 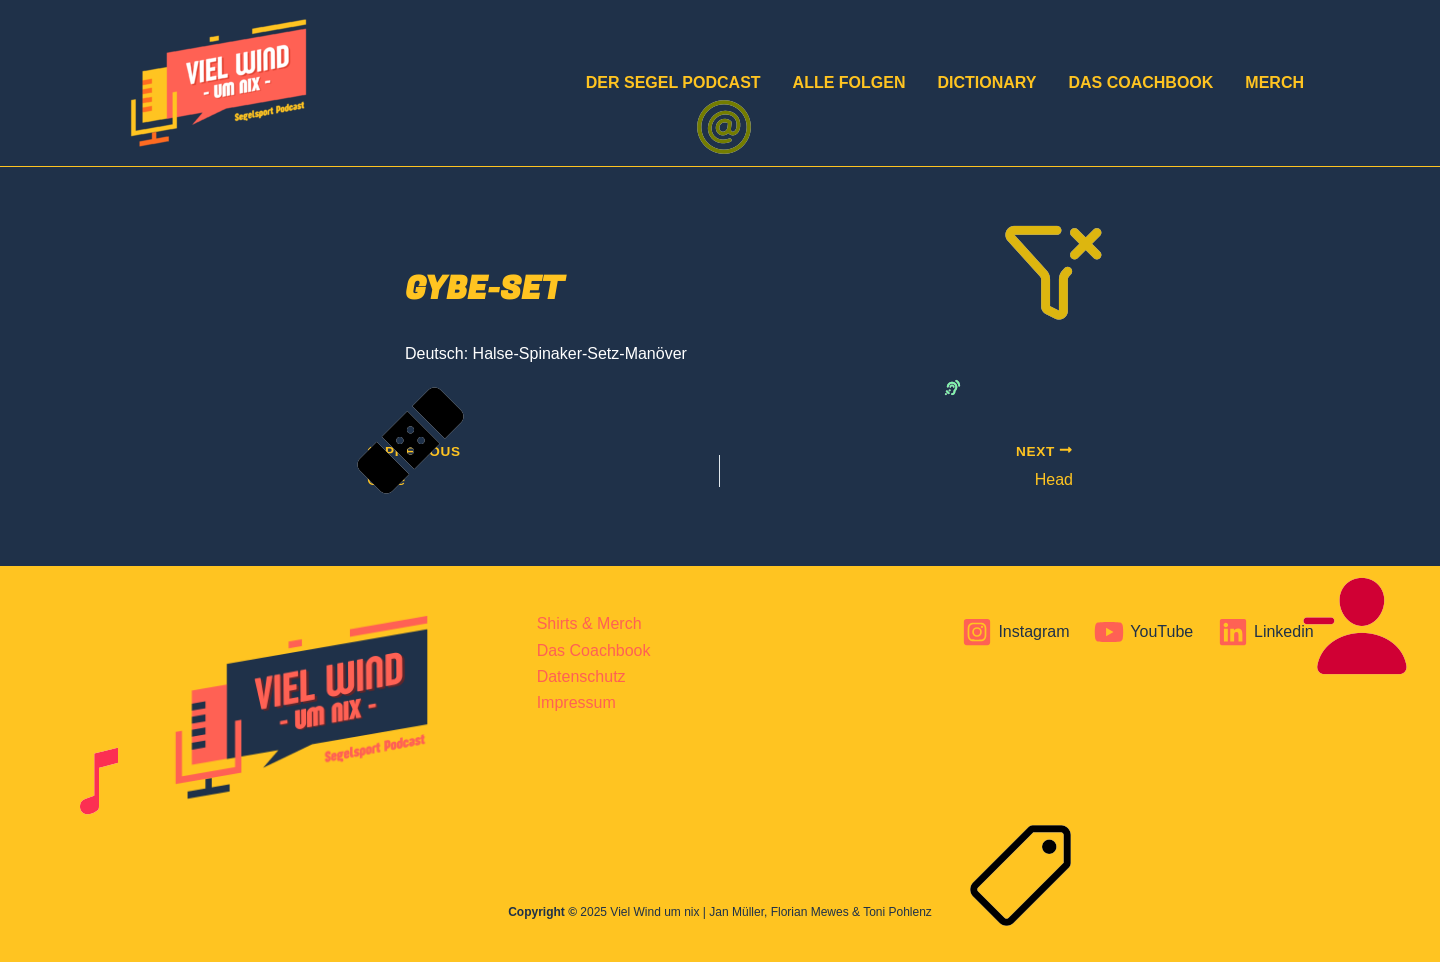 What do you see at coordinates (724, 127) in the screenshot?
I see `mention a user or tag someone` at bounding box center [724, 127].